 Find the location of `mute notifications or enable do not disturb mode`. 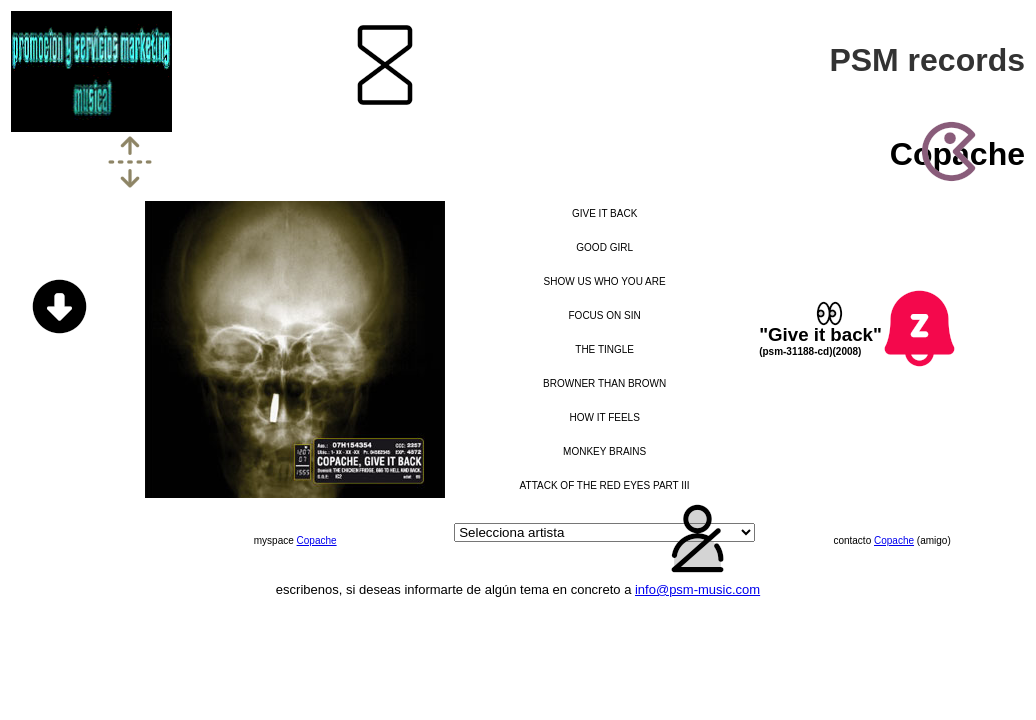

mute notifications or enable do not disturb mode is located at coordinates (919, 328).